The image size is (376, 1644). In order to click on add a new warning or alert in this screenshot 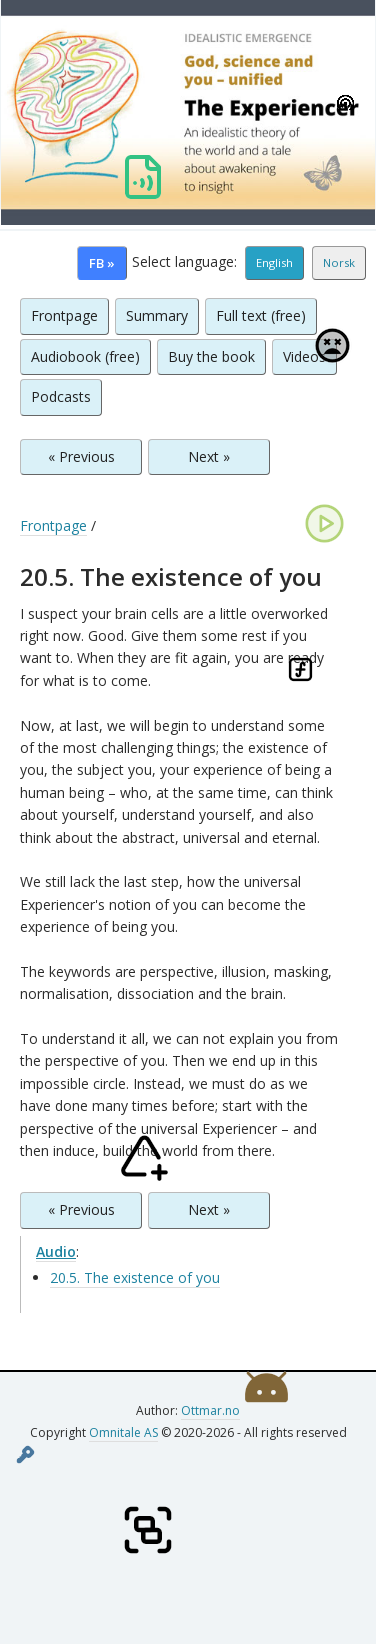, I will do `click(144, 1157)`.